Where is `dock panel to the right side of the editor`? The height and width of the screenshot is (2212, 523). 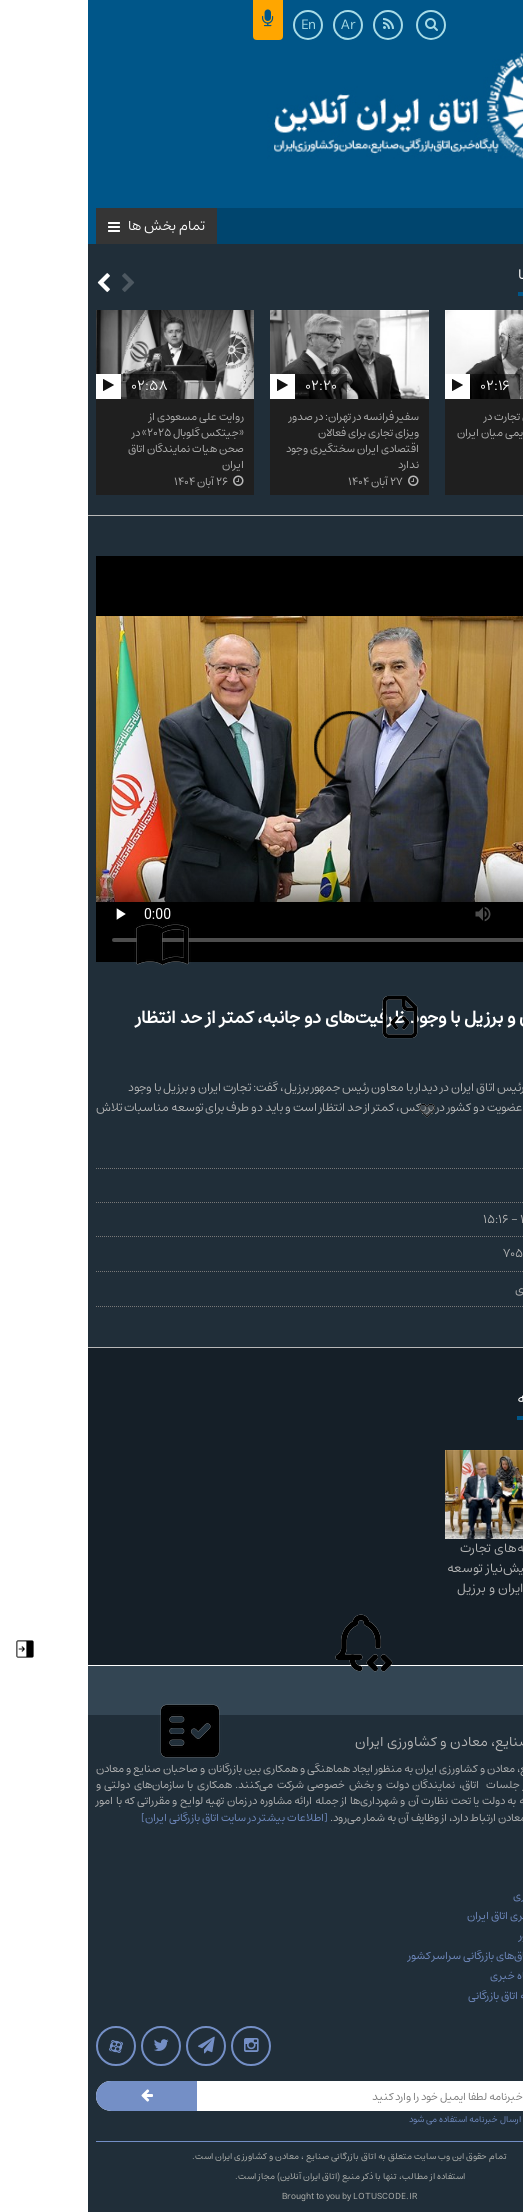 dock panel to the right side of the editor is located at coordinates (25, 1649).